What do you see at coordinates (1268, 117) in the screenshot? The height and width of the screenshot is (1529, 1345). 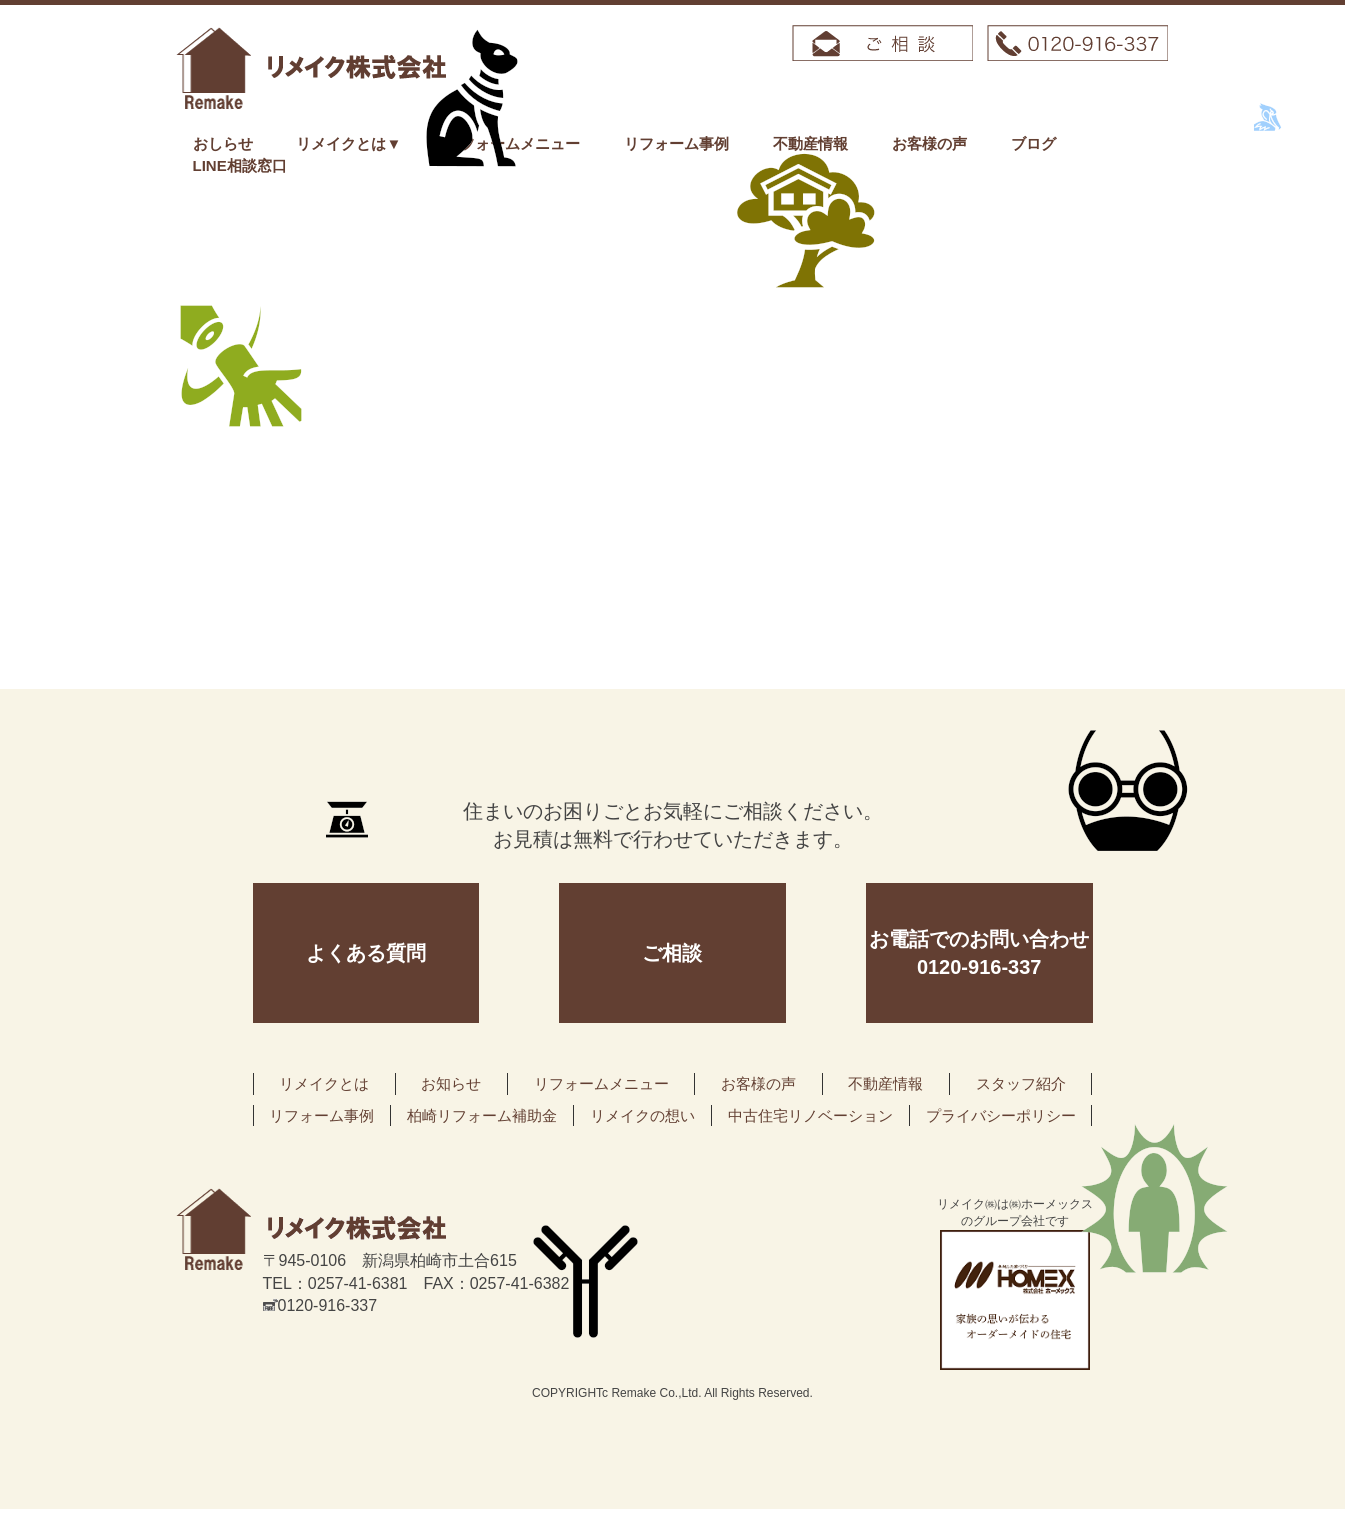 I see `shoebill stork bird icon` at bounding box center [1268, 117].